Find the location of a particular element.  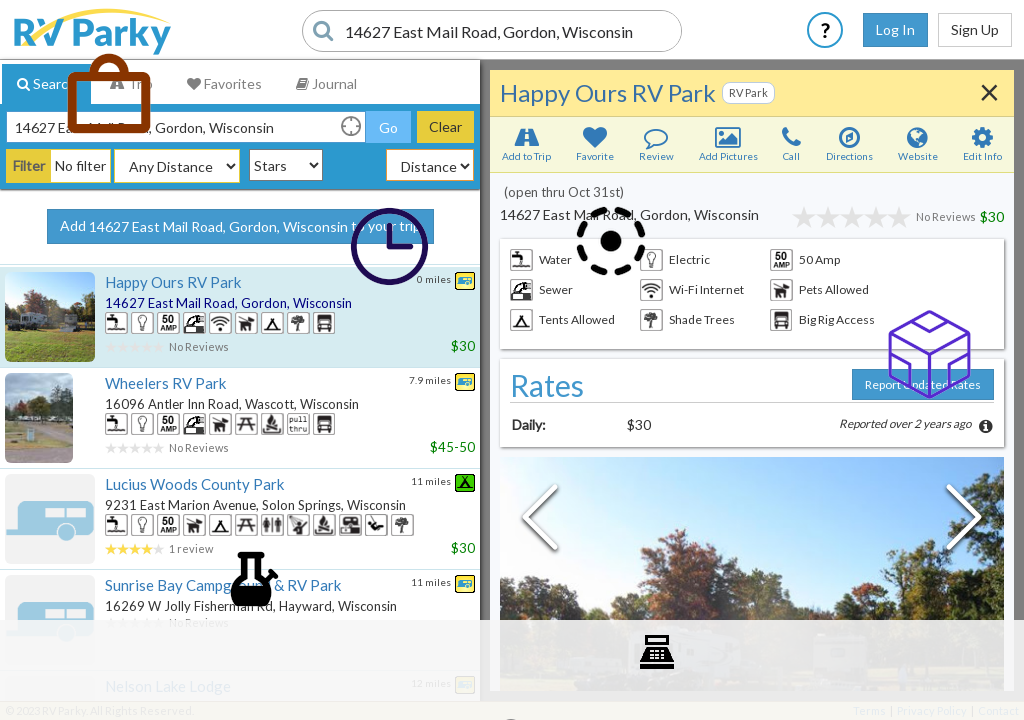

access point of sale terminal is located at coordinates (657, 652).